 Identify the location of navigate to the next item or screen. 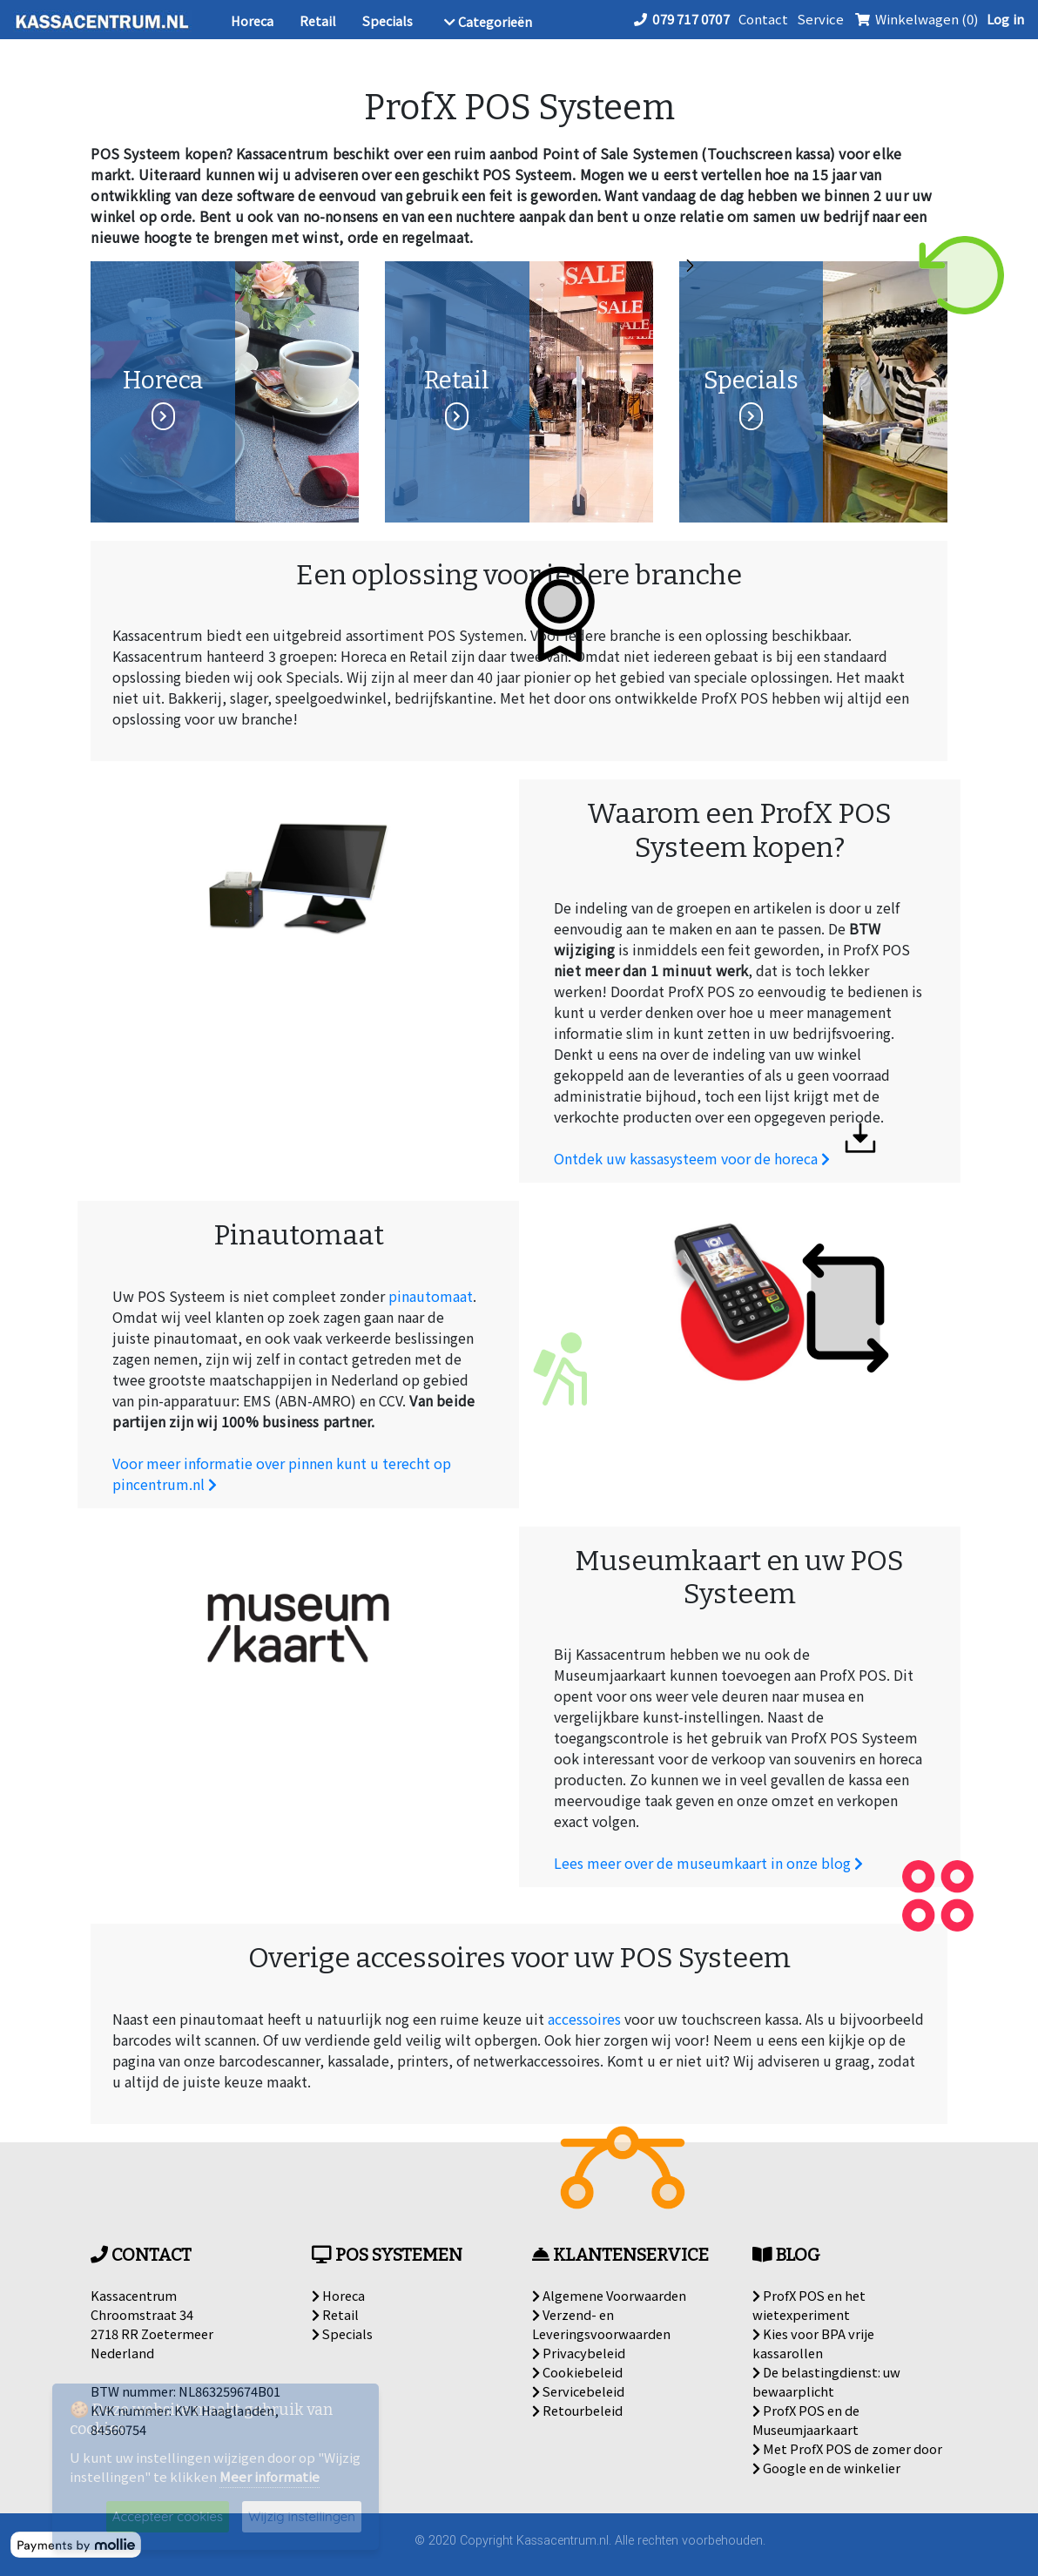
(690, 266).